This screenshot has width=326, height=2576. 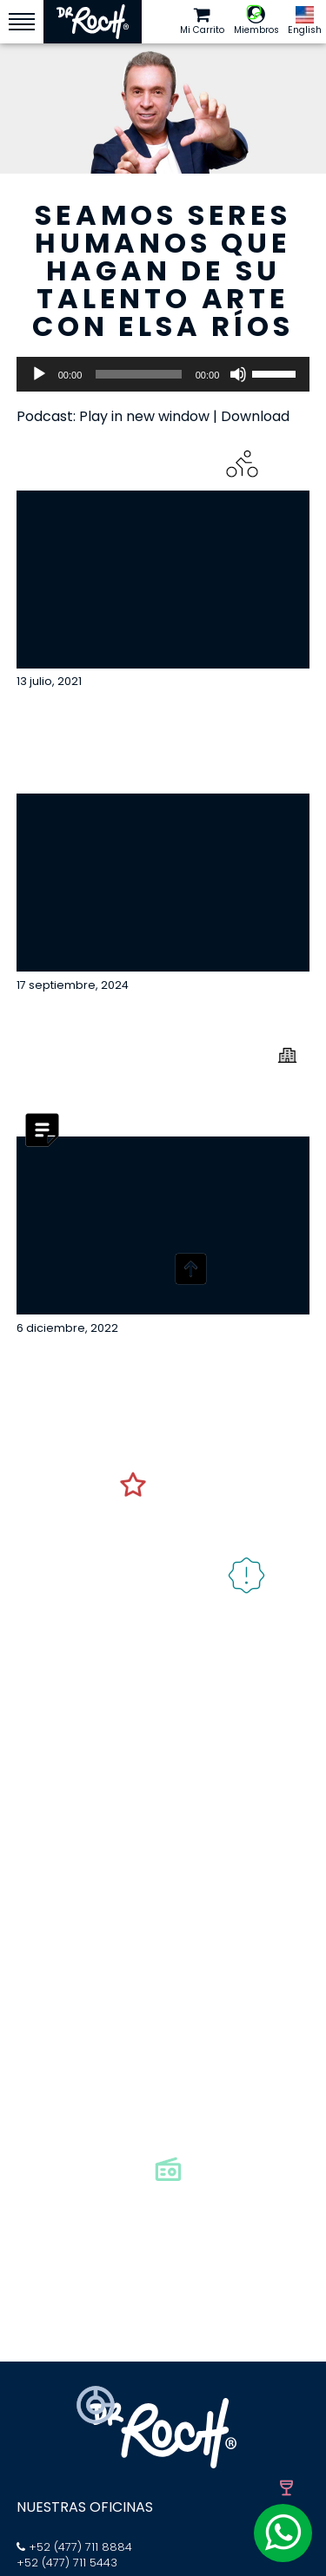 I want to click on view apartment or residential listings, so click(x=287, y=1055).